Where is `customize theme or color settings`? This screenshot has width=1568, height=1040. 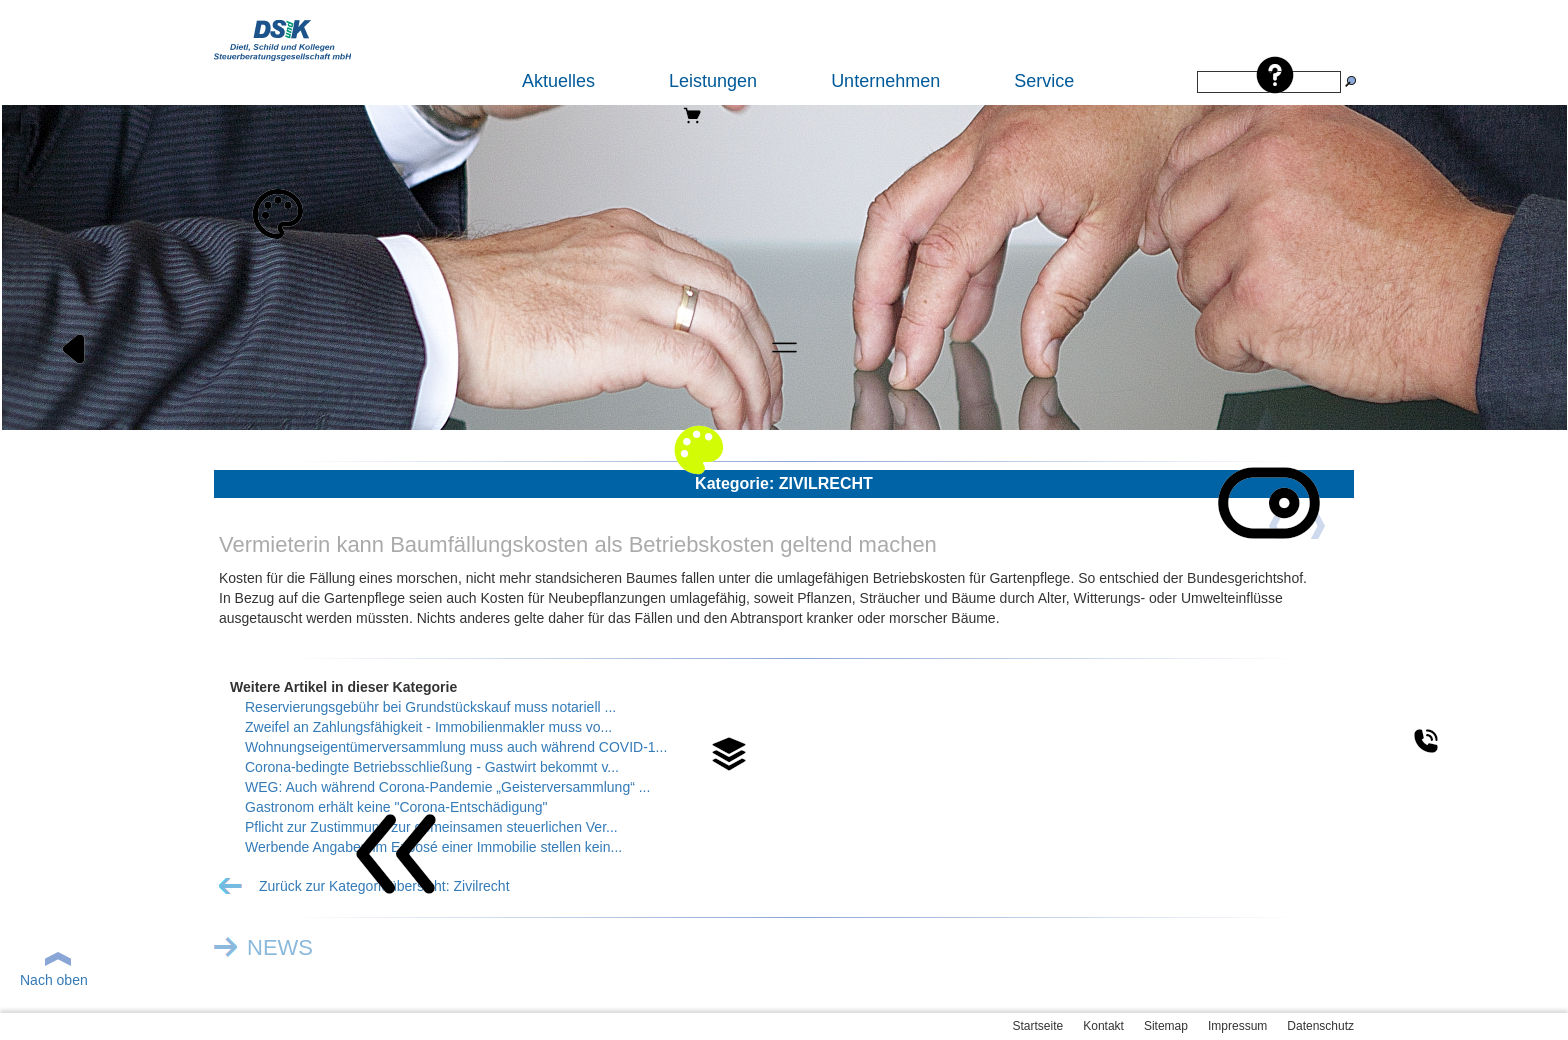
customize theme or color settings is located at coordinates (278, 214).